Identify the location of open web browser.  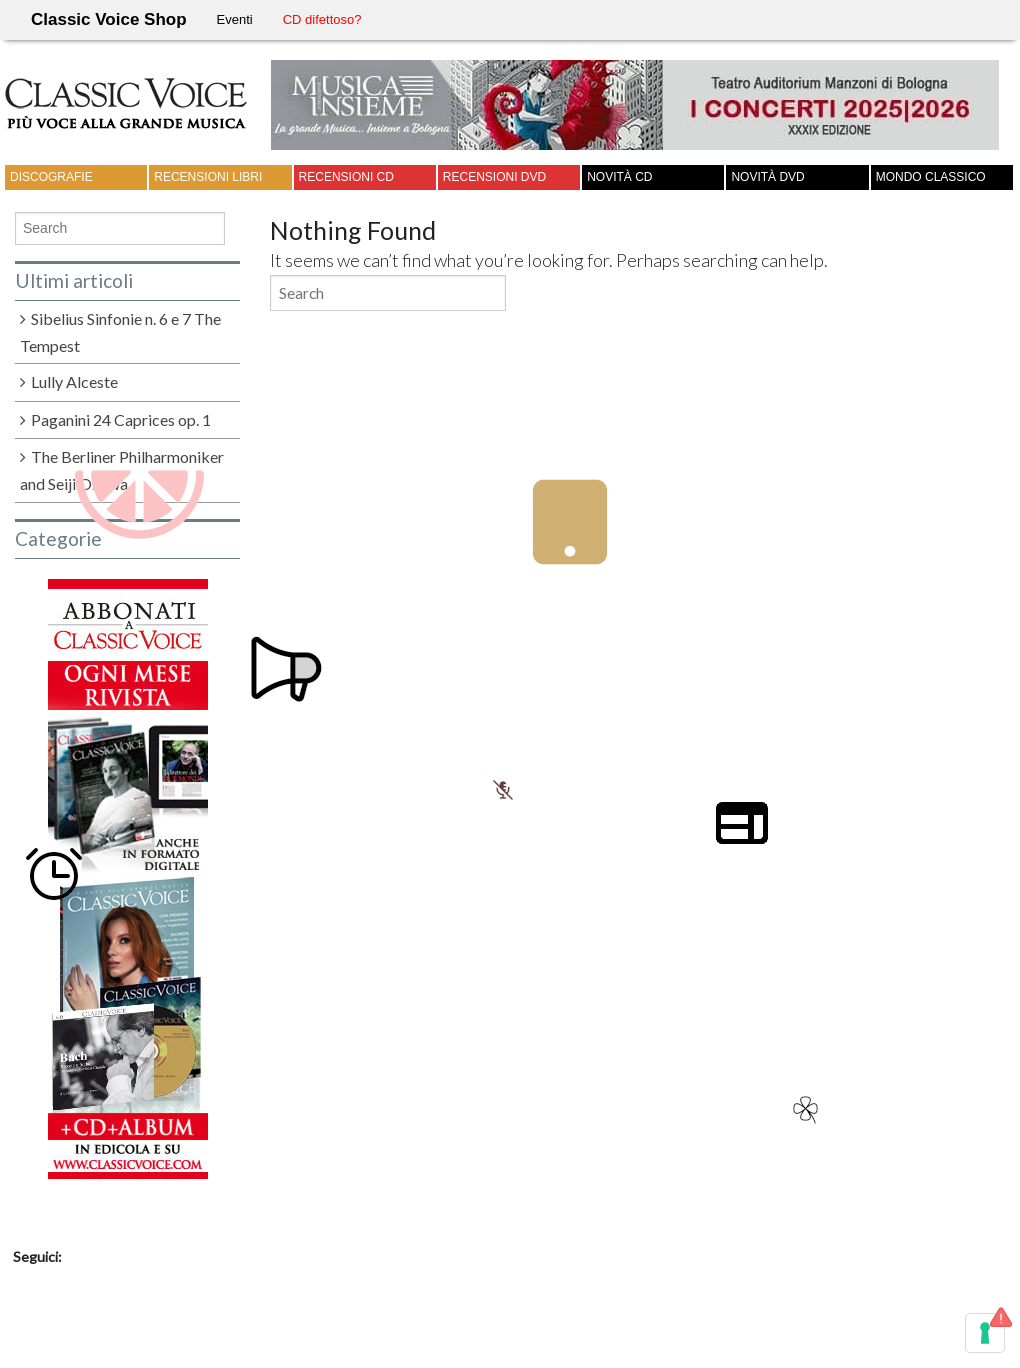
(742, 823).